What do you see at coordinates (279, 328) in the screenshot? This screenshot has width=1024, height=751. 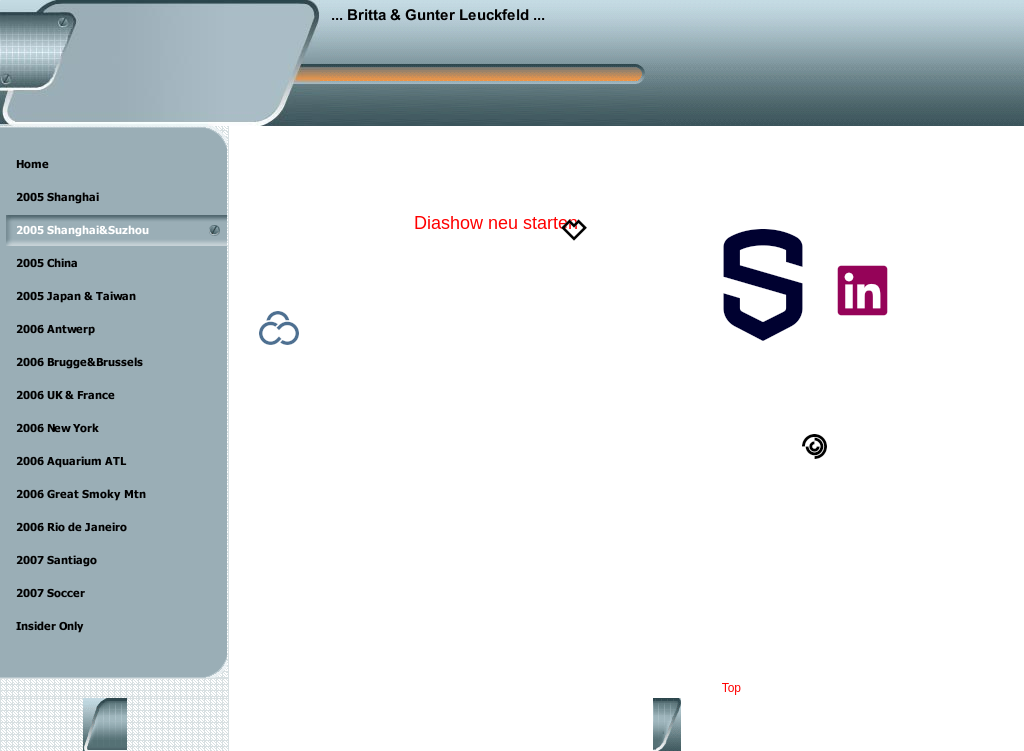 I see `contabo cloud hosting services logo` at bounding box center [279, 328].